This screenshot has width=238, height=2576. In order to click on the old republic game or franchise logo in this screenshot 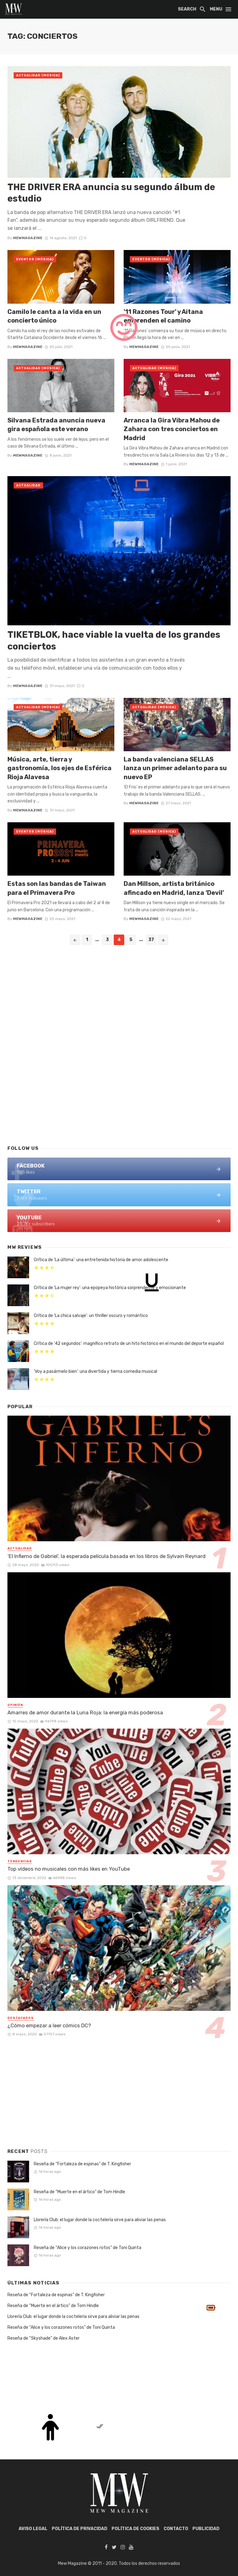, I will do `click(121, 1944)`.